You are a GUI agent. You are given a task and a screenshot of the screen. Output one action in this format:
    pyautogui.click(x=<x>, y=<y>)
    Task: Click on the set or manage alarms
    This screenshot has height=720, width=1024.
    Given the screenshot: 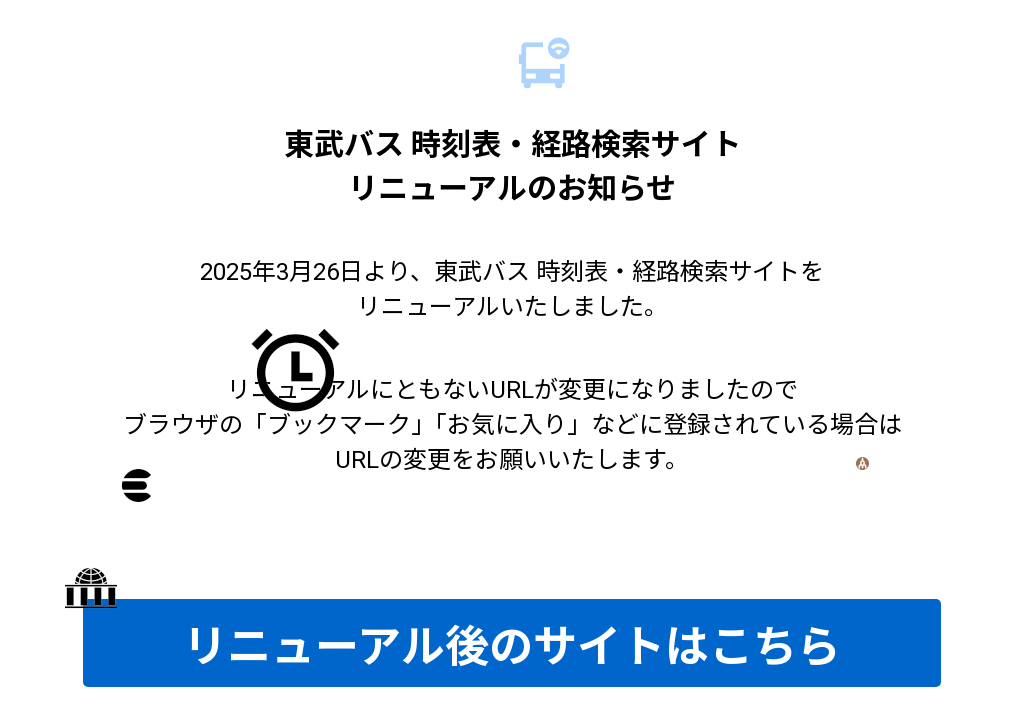 What is the action you would take?
    pyautogui.click(x=295, y=368)
    